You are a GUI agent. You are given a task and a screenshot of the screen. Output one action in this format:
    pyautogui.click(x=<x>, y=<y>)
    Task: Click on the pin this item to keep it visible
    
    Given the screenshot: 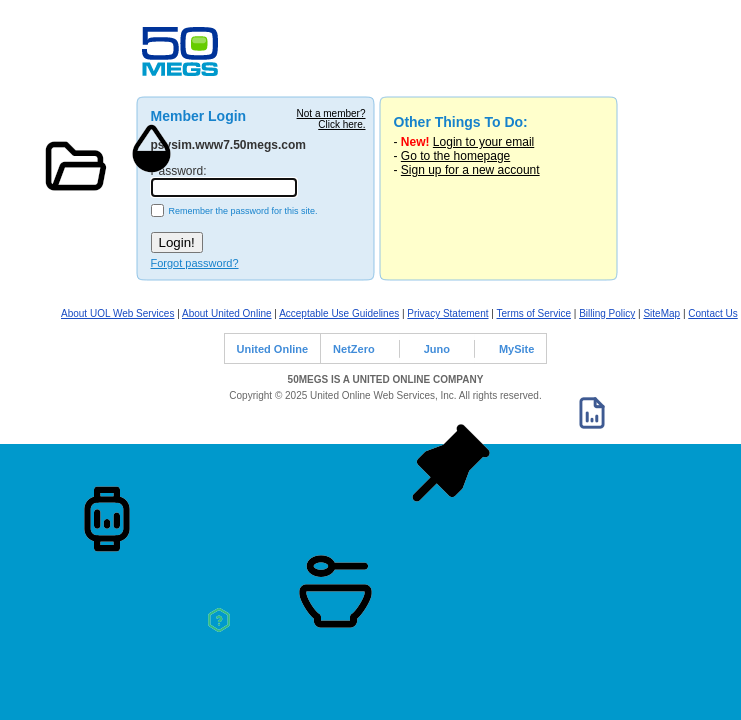 What is the action you would take?
    pyautogui.click(x=450, y=464)
    